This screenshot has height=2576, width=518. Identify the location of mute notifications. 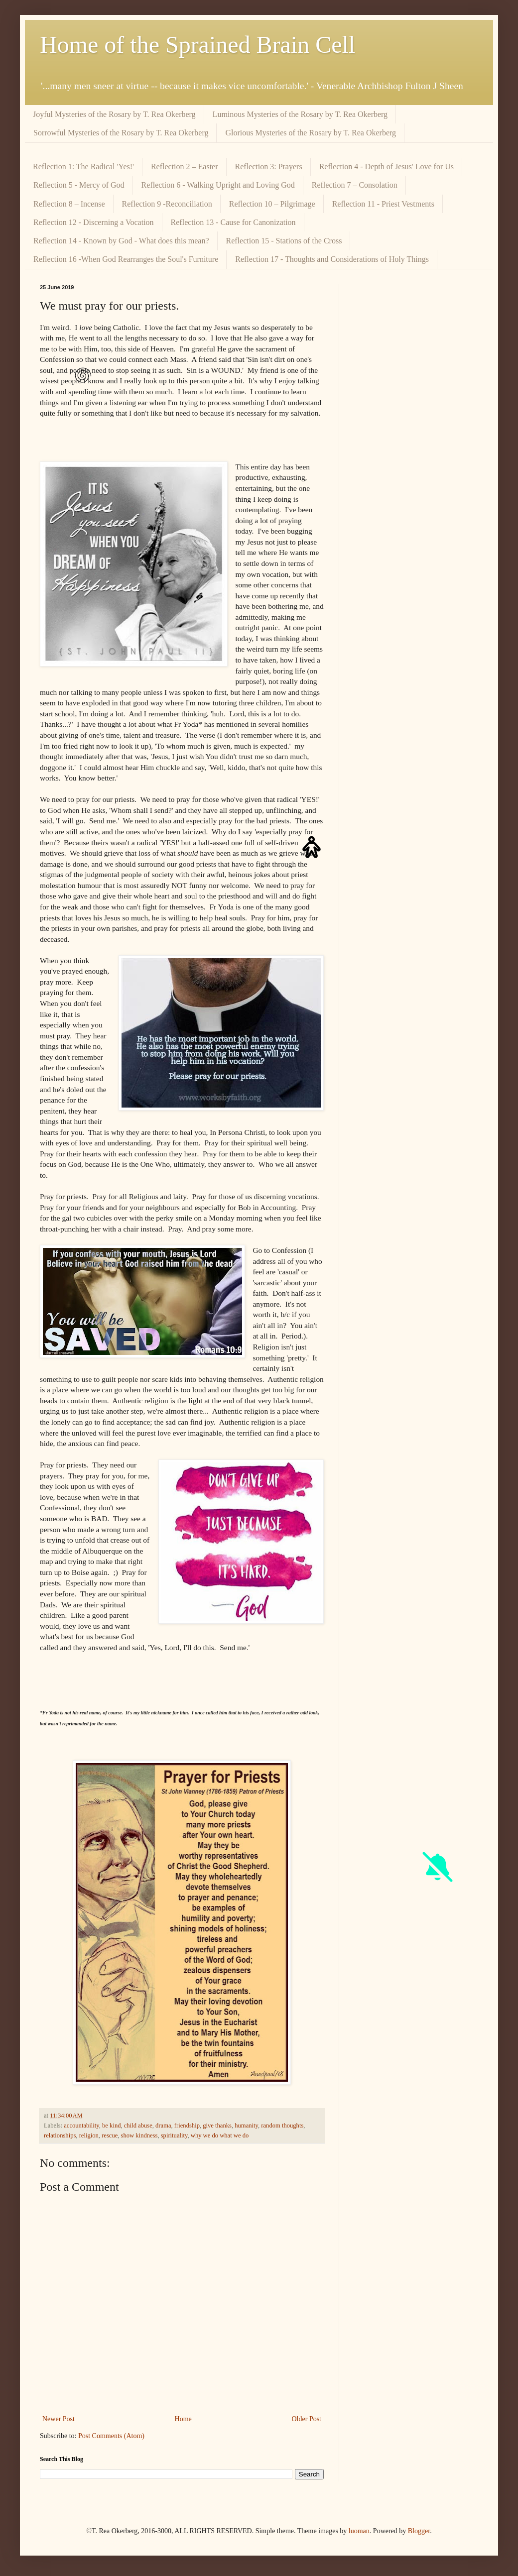
(437, 1867).